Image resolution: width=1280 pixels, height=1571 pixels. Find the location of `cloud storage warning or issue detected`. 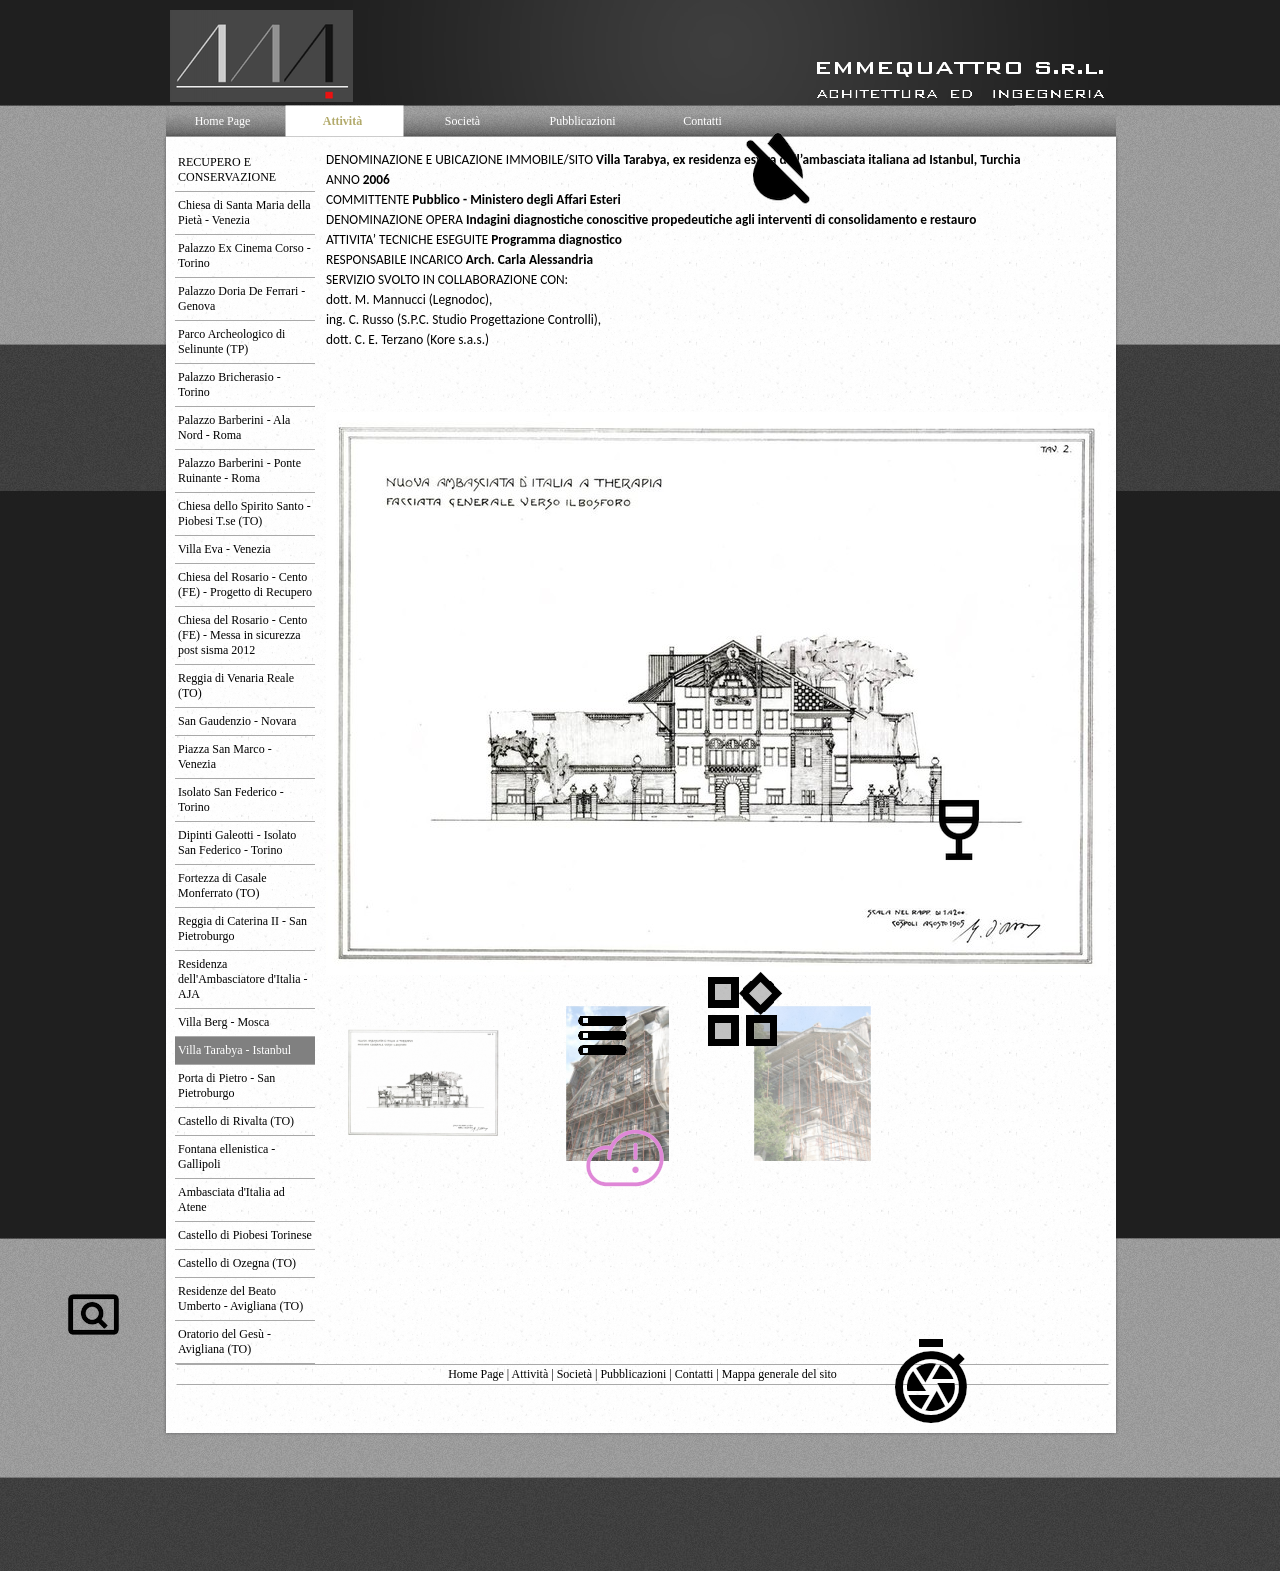

cloud storage warning or issue detected is located at coordinates (625, 1158).